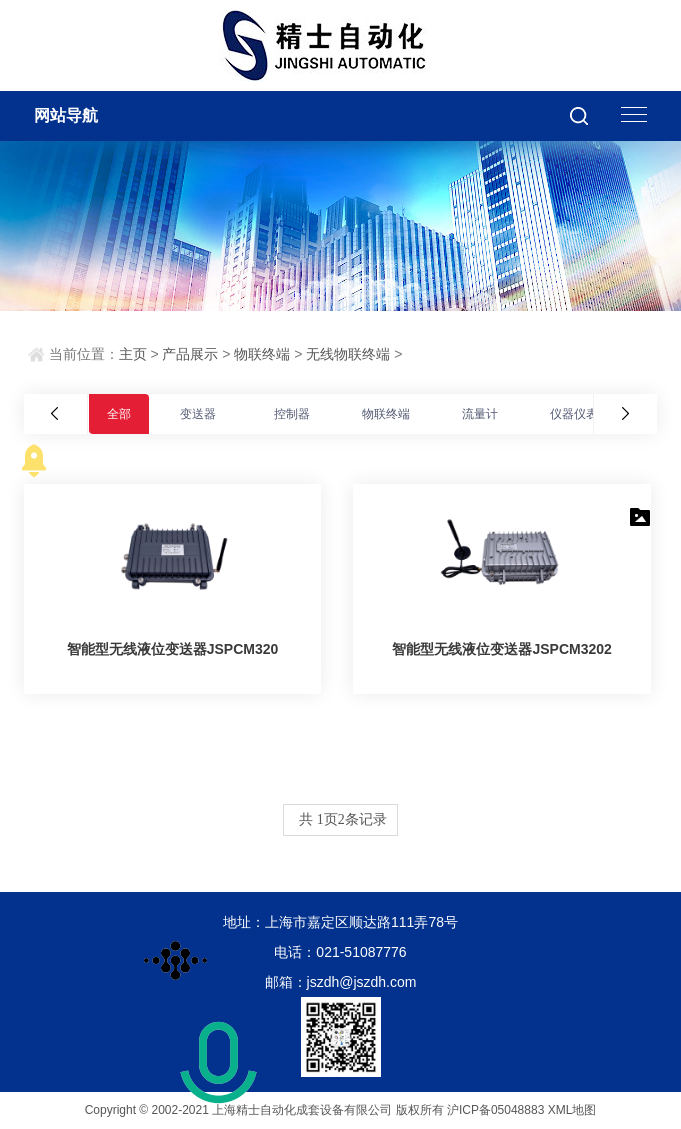 The height and width of the screenshot is (1129, 681). I want to click on open Wwise audio middleware application, so click(175, 960).